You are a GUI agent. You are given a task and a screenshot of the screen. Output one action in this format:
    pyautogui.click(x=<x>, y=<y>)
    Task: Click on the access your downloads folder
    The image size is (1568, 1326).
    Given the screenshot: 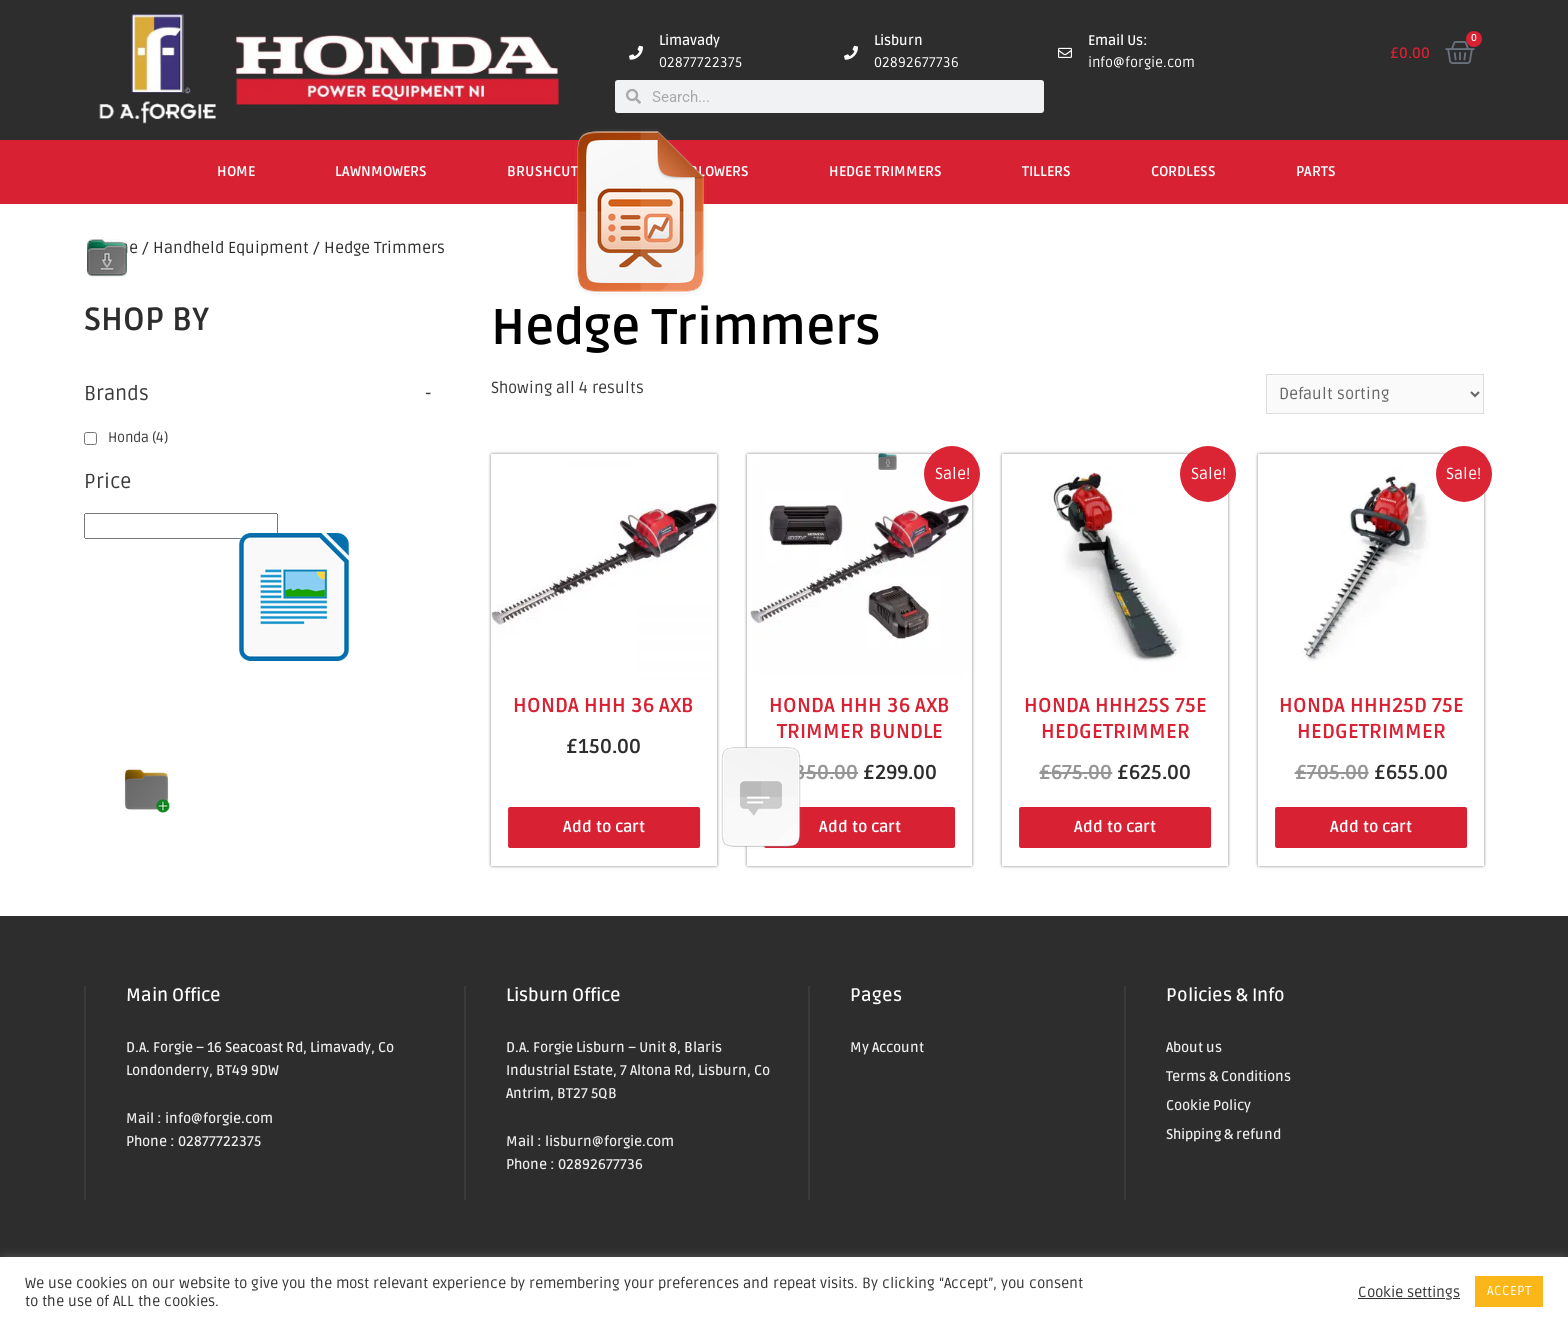 What is the action you would take?
    pyautogui.click(x=887, y=461)
    